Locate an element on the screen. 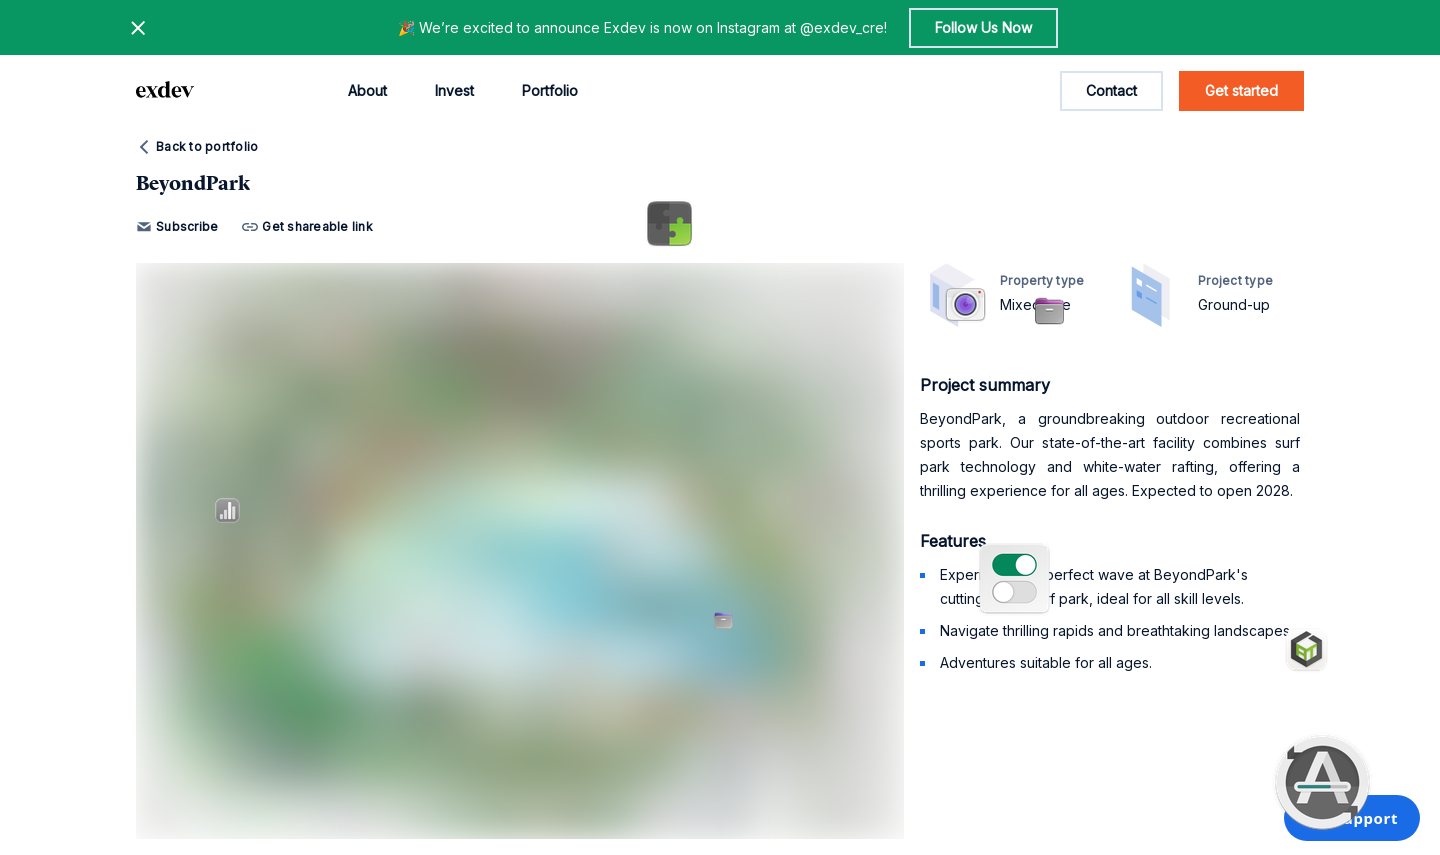  open gnome shell extensions manager is located at coordinates (669, 223).